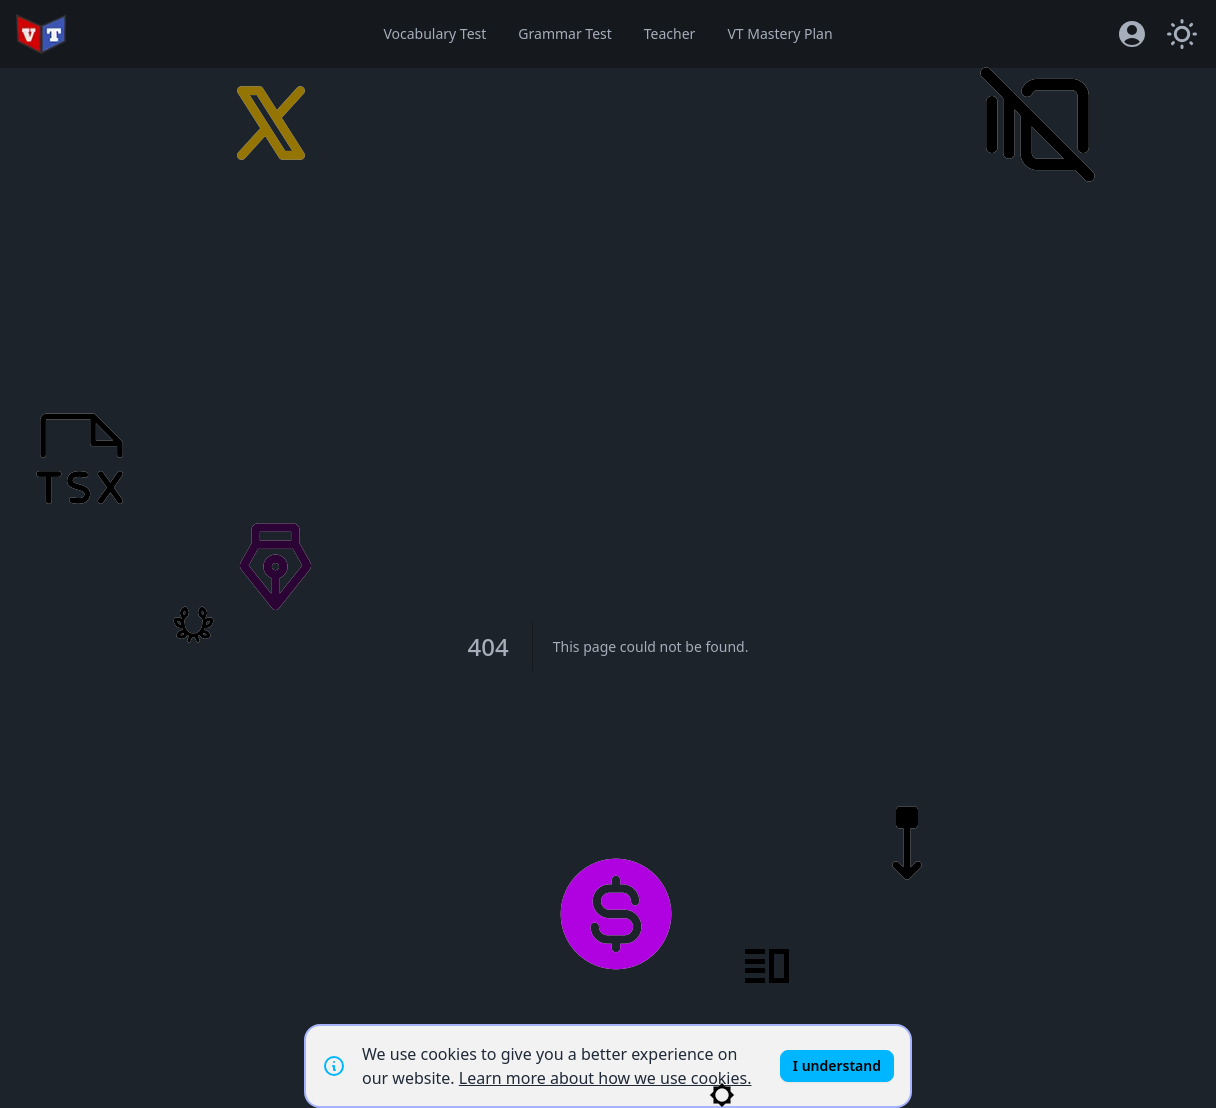 This screenshot has height=1108, width=1216. I want to click on access drawing or illustration tools, so click(275, 564).